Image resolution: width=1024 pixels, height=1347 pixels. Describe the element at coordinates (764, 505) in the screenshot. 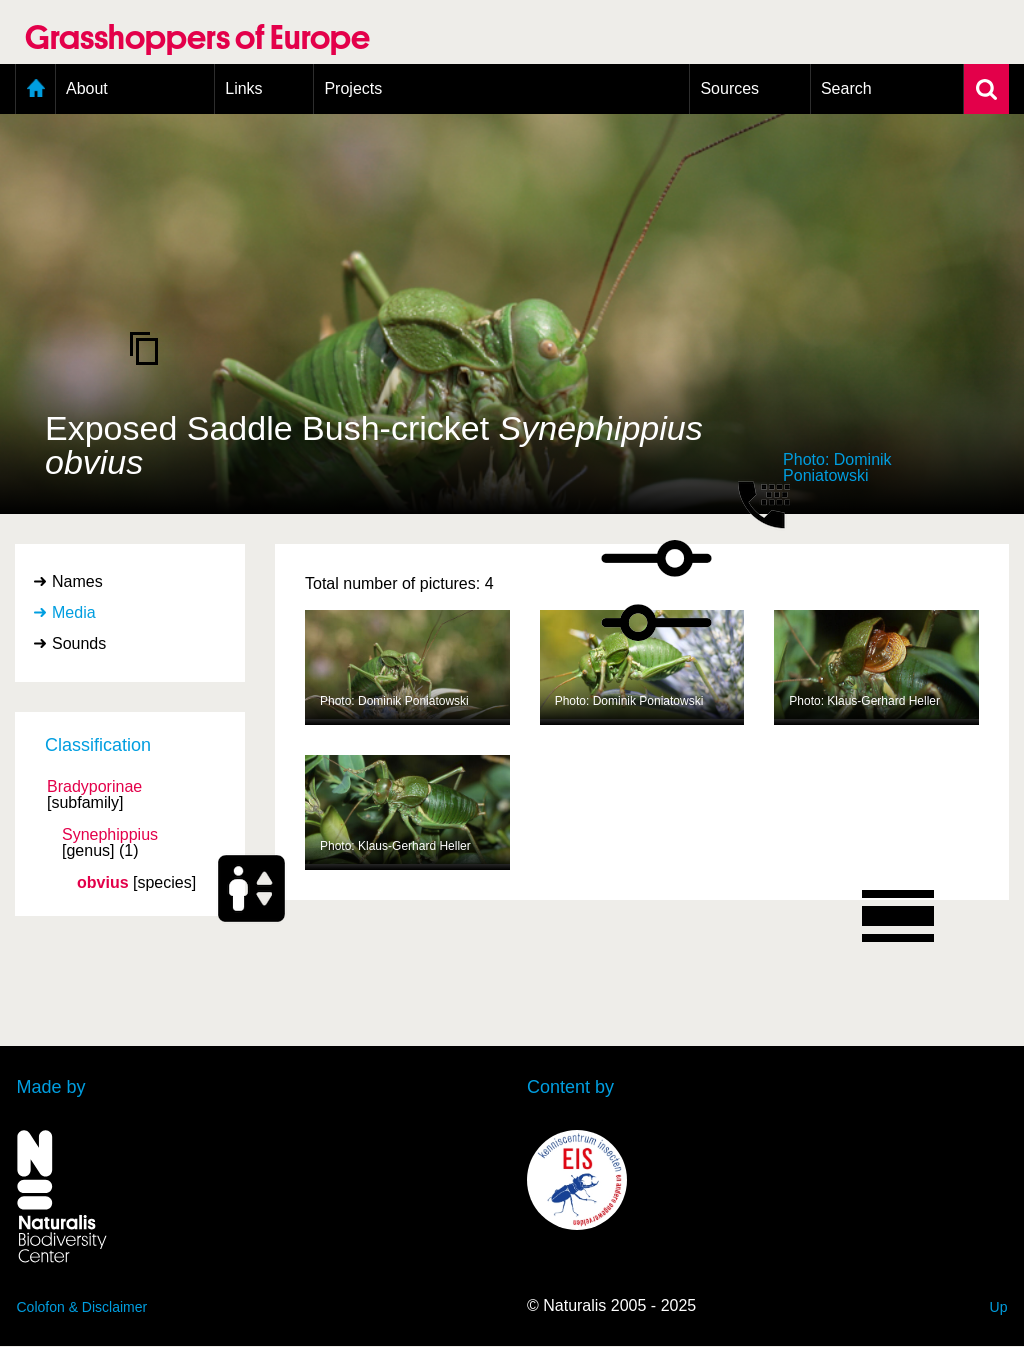

I see `access TTY/TDD accessibility calling features` at that location.